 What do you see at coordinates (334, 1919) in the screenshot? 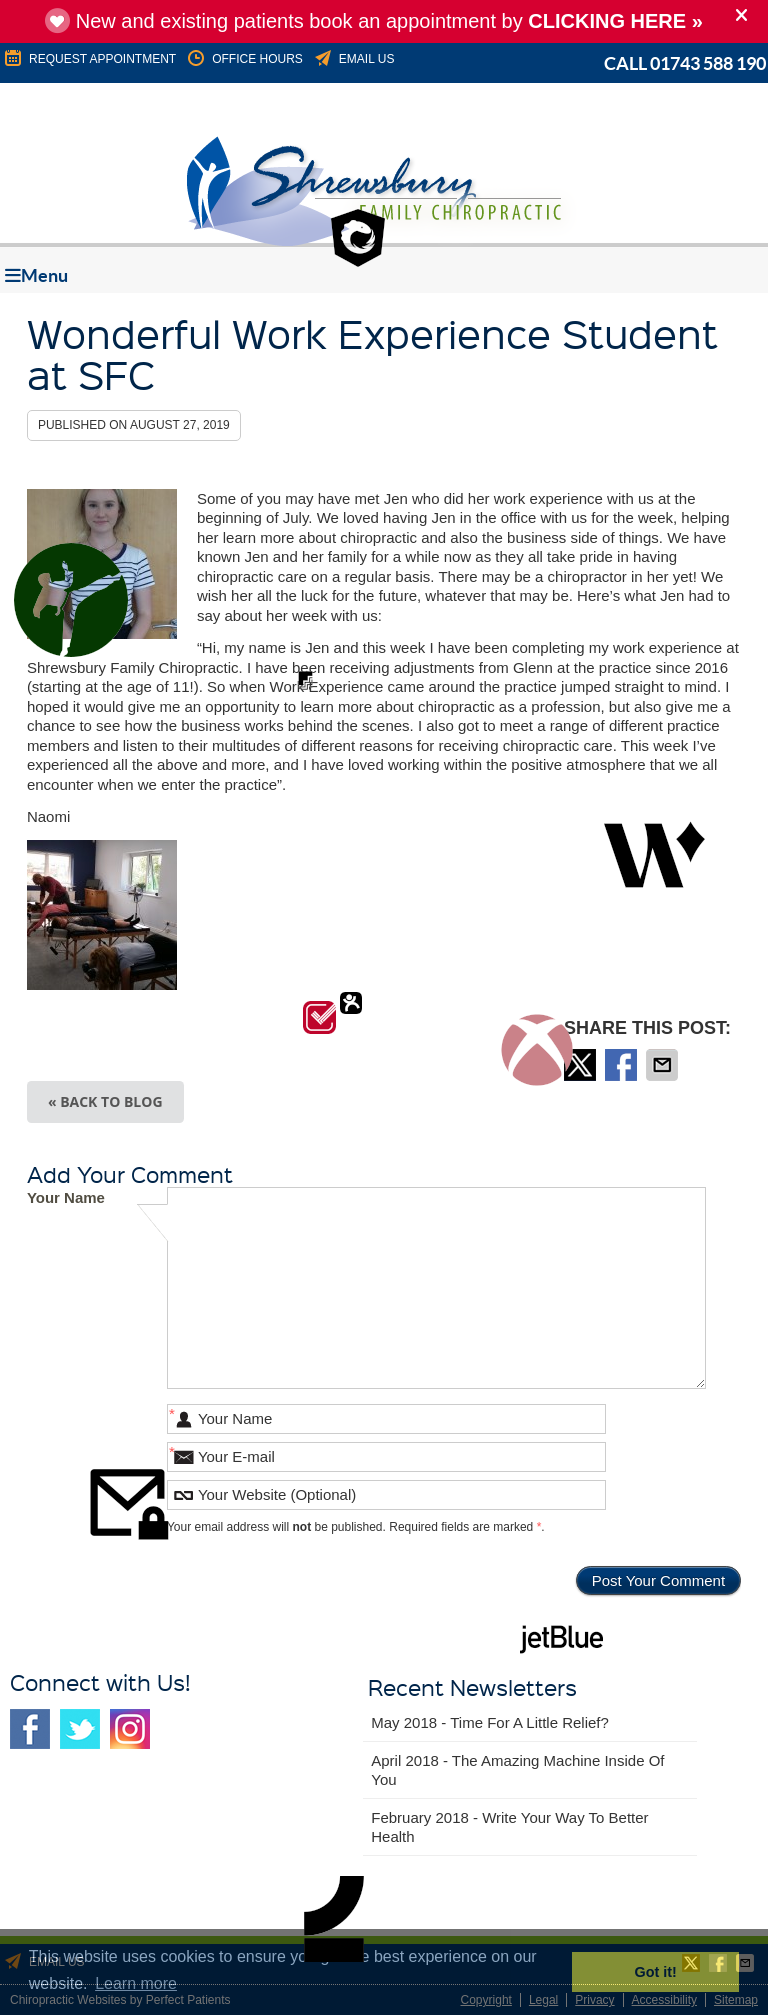
I see `embark studios logo` at bounding box center [334, 1919].